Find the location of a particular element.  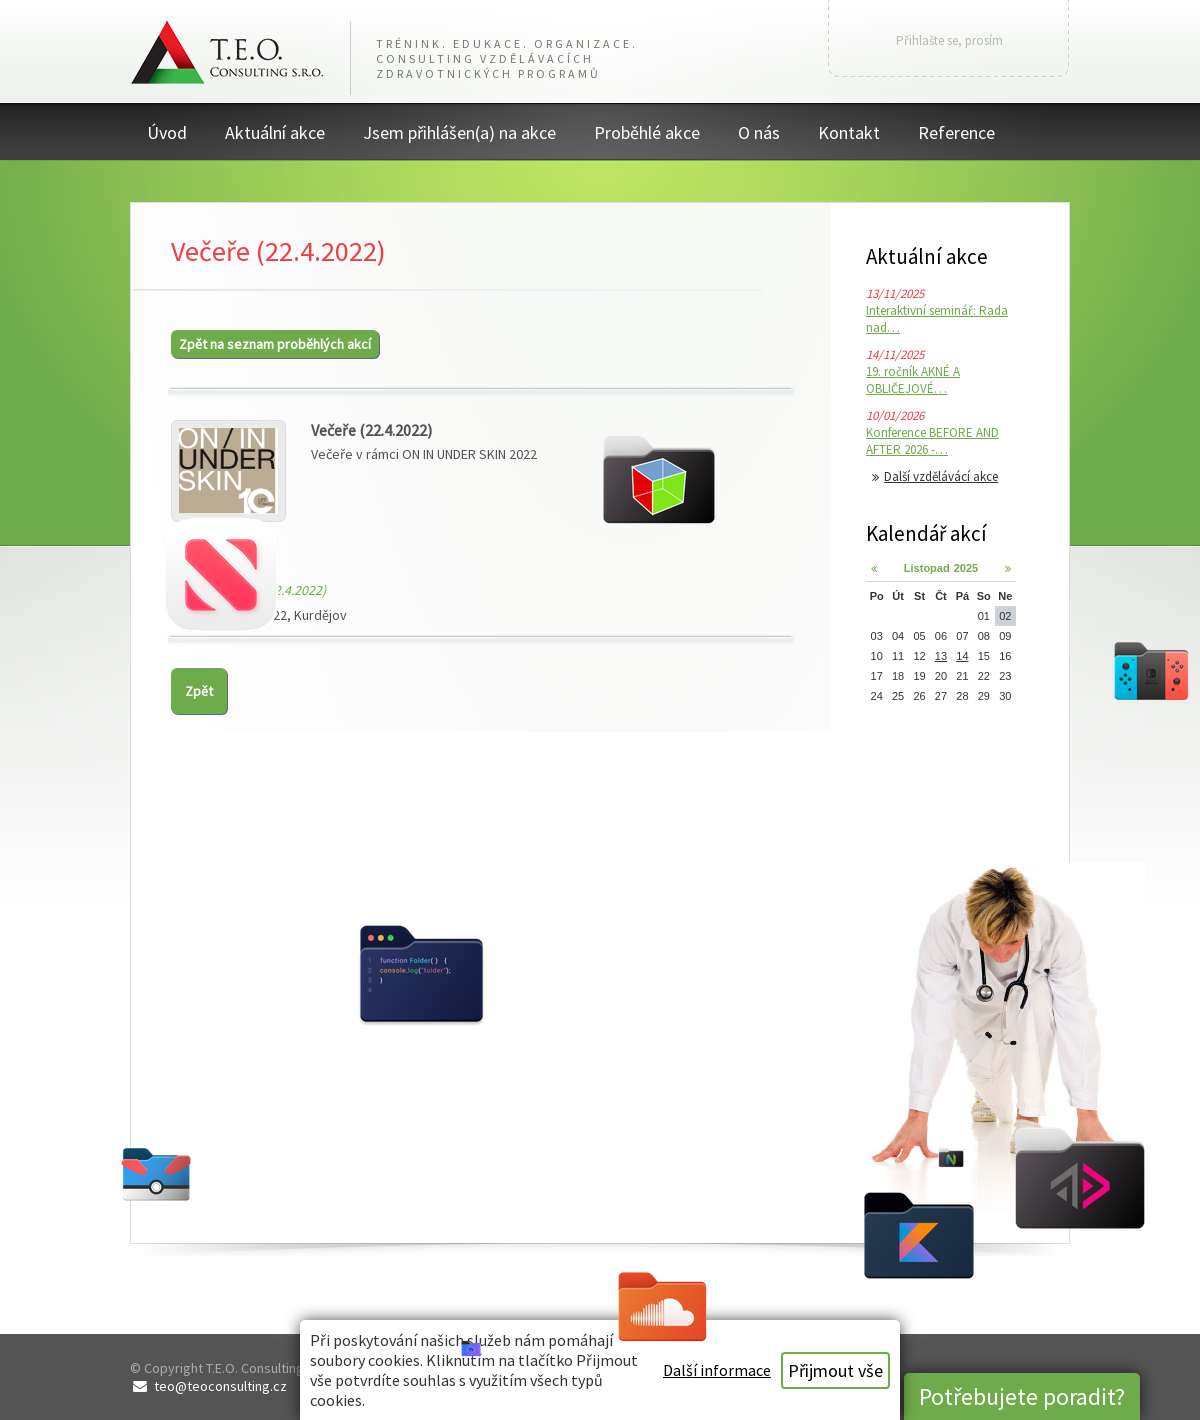

open neovim configuration folder is located at coordinates (951, 1158).